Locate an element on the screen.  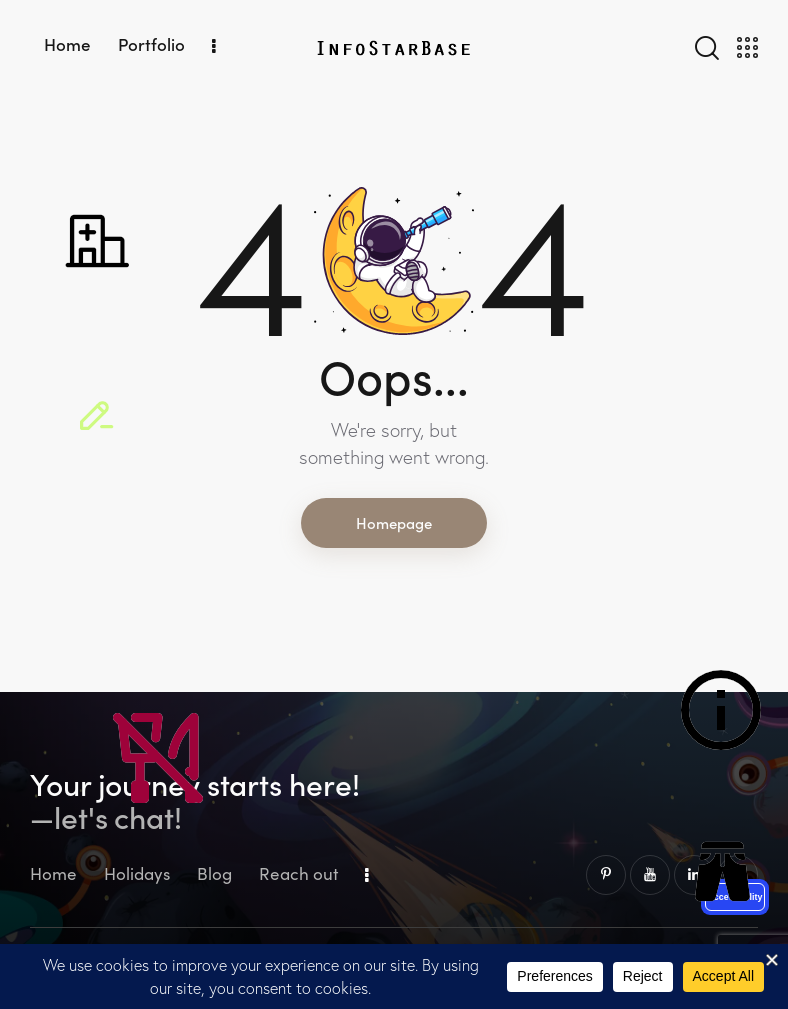
browse pants or bottoms in a clothing app is located at coordinates (722, 871).